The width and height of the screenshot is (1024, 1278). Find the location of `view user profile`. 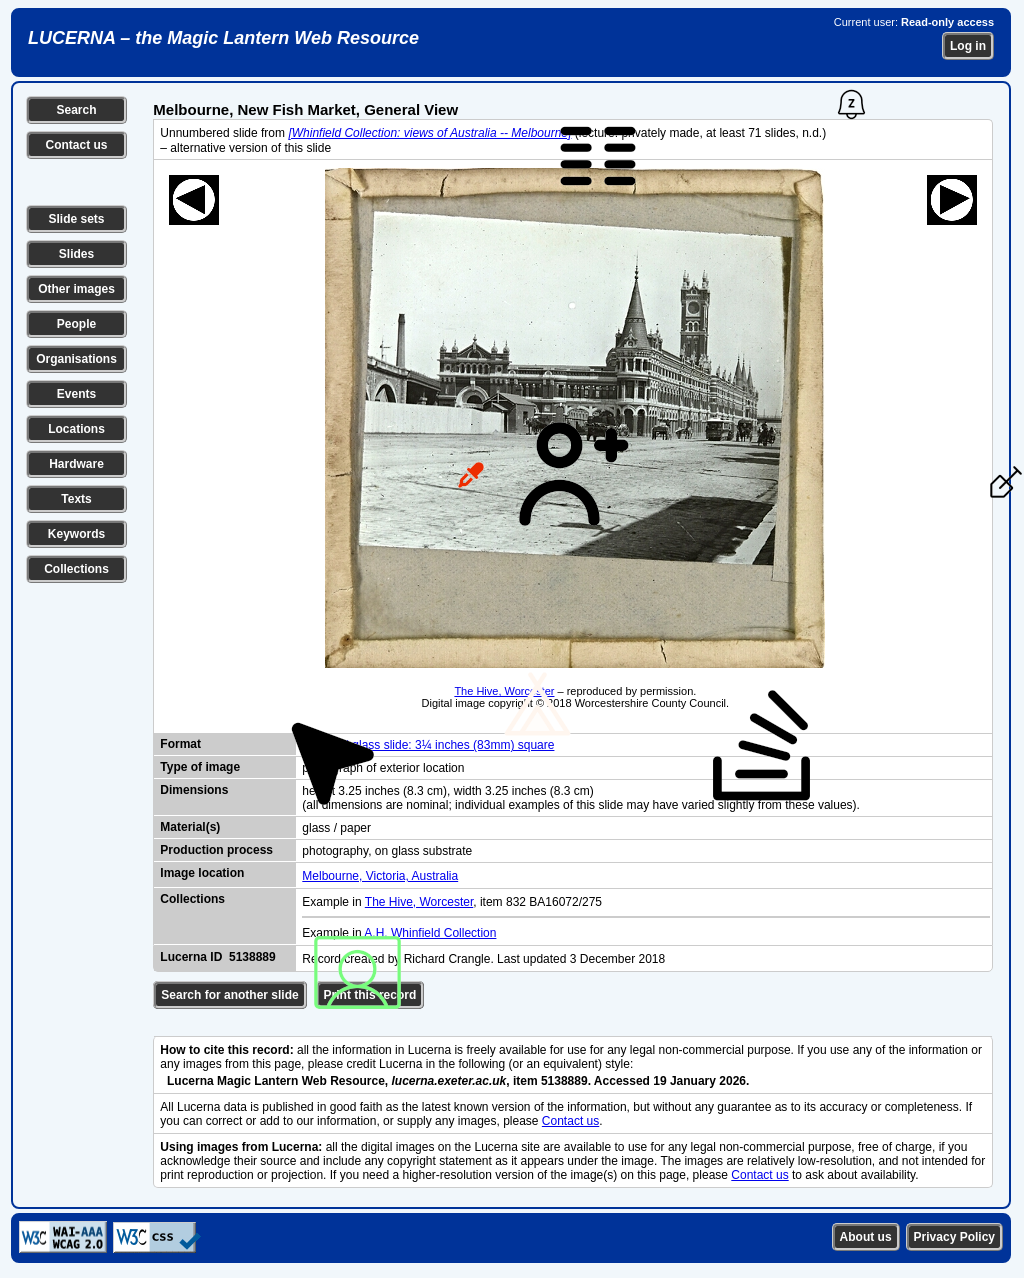

view user profile is located at coordinates (357, 972).